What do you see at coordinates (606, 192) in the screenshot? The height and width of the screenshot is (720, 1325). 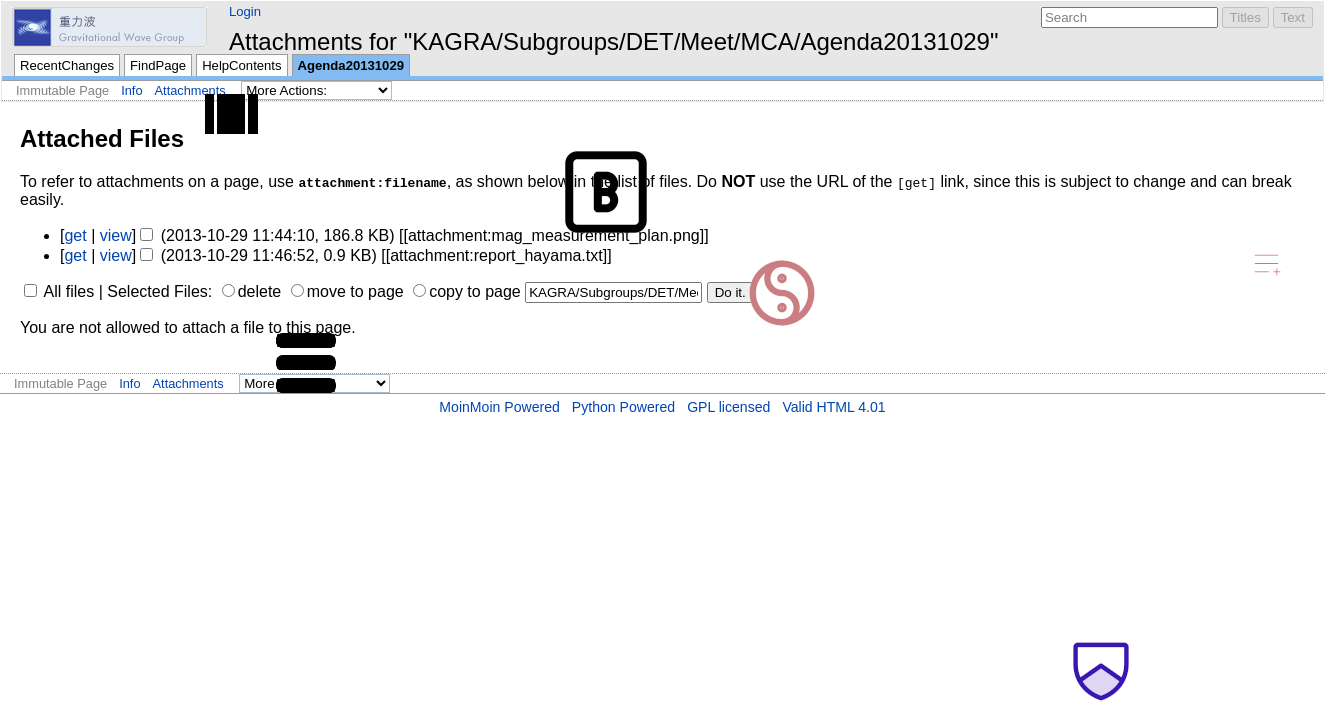 I see `apply bold formatting to text` at bounding box center [606, 192].